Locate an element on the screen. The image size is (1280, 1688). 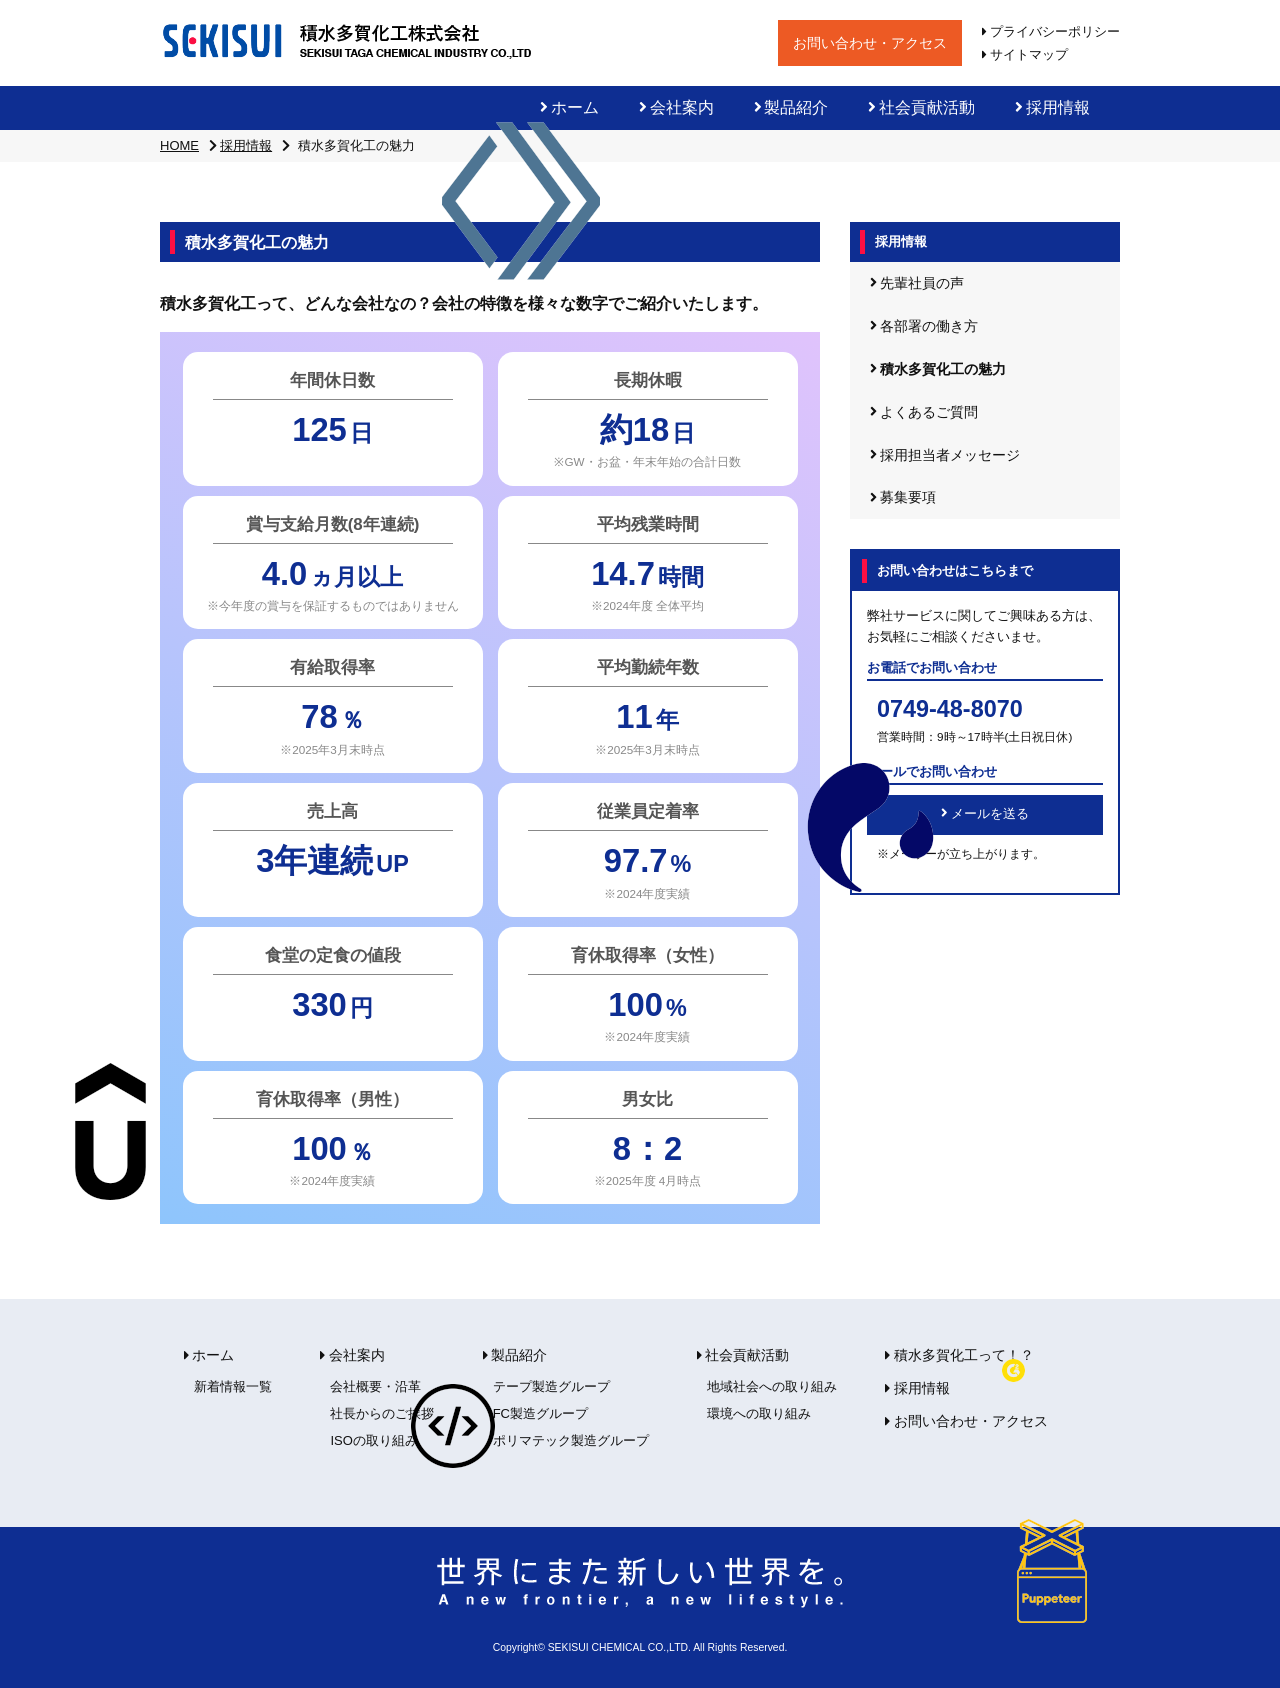
puppeteer browser automation library logo is located at coordinates (1052, 1571).